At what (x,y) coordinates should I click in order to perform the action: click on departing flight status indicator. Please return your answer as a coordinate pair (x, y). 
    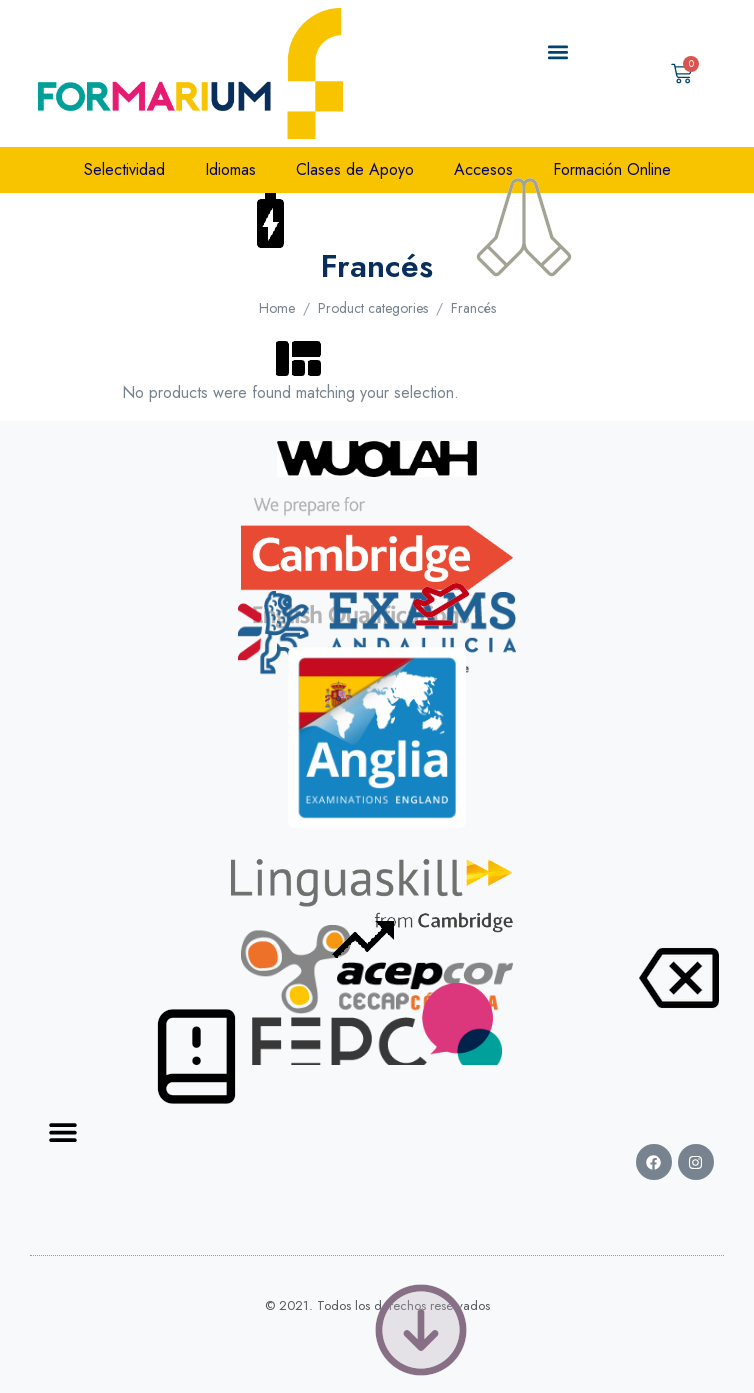
    Looking at the image, I should click on (441, 603).